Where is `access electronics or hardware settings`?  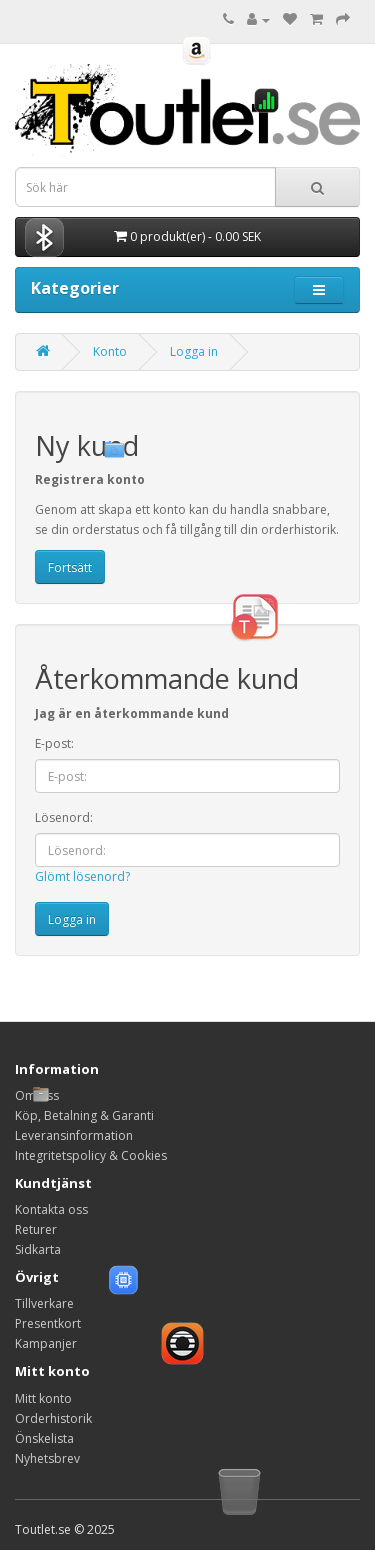
access electronics or hardware settings is located at coordinates (123, 1280).